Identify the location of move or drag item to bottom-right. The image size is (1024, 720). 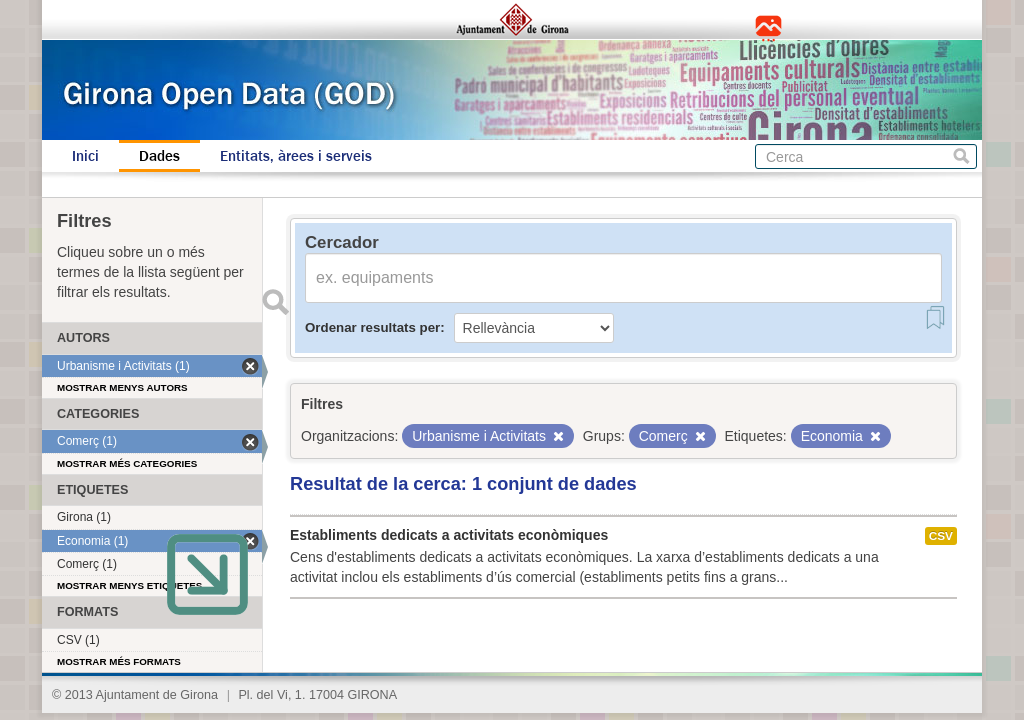
(207, 574).